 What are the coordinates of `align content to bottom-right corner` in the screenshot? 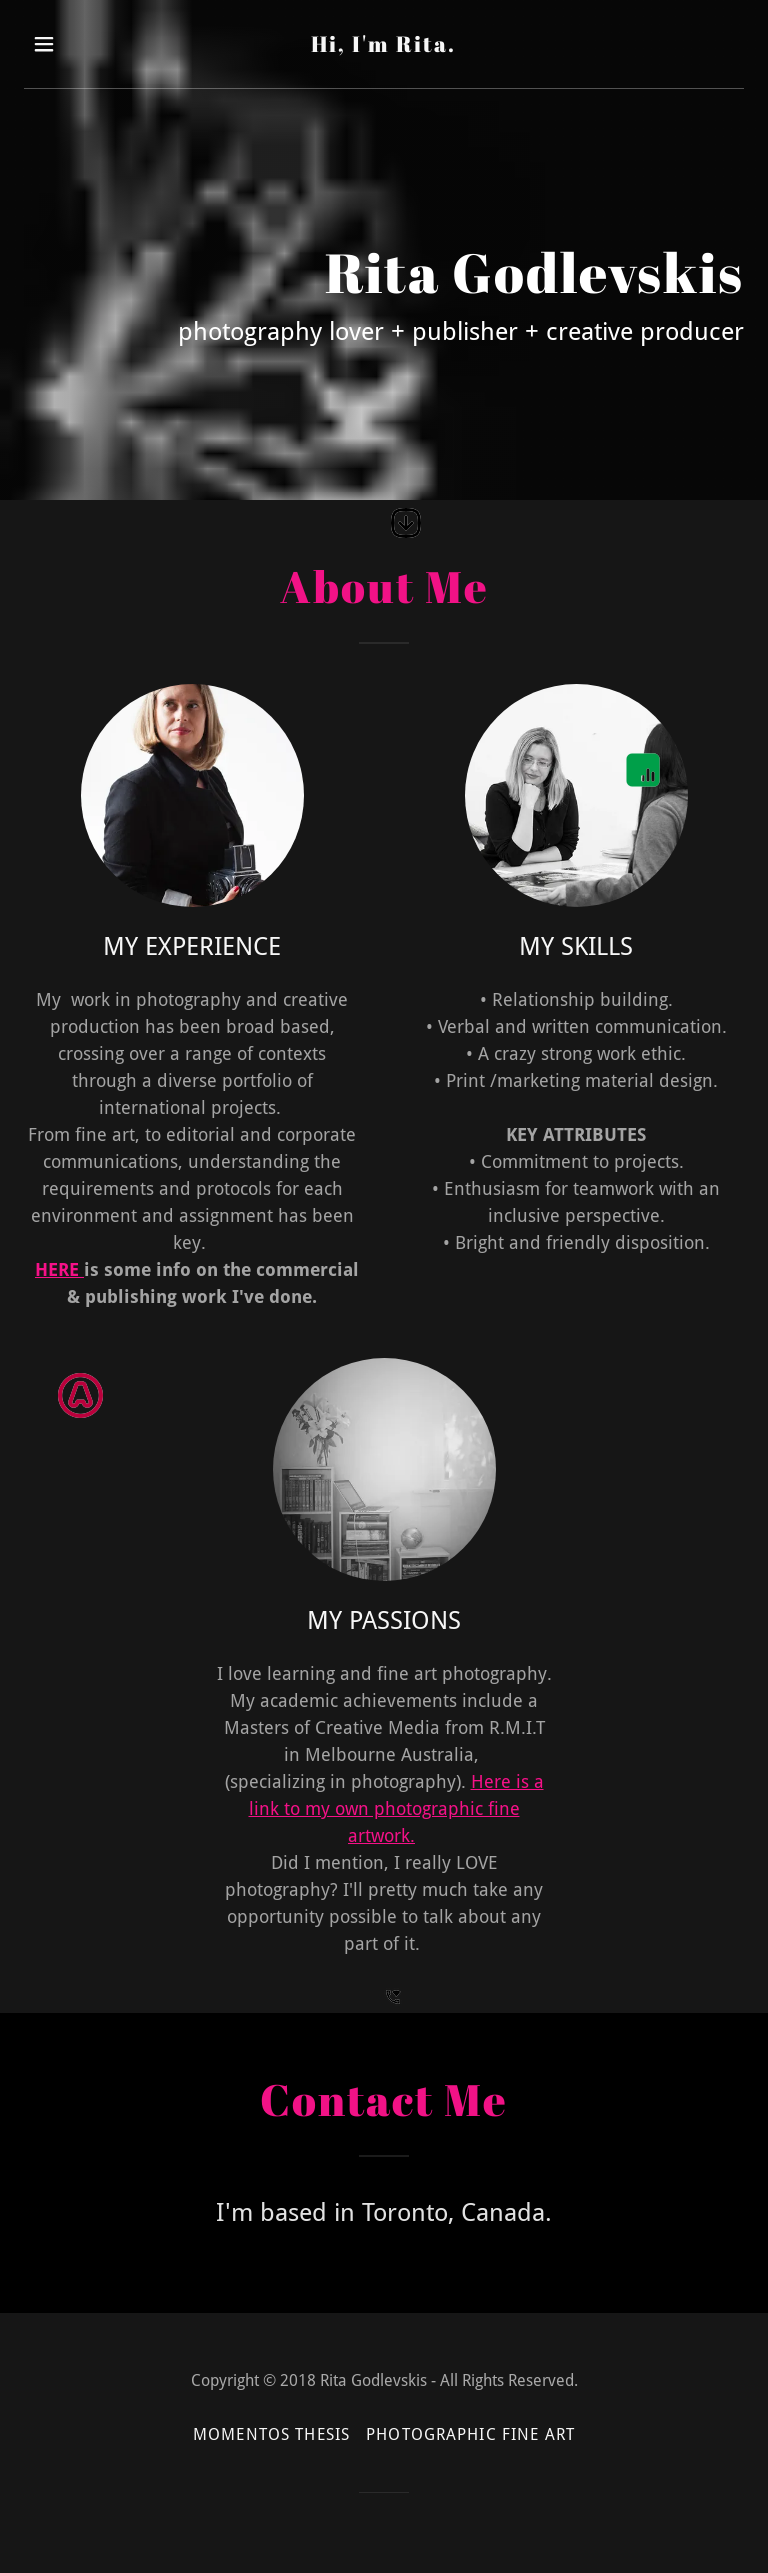 It's located at (643, 770).